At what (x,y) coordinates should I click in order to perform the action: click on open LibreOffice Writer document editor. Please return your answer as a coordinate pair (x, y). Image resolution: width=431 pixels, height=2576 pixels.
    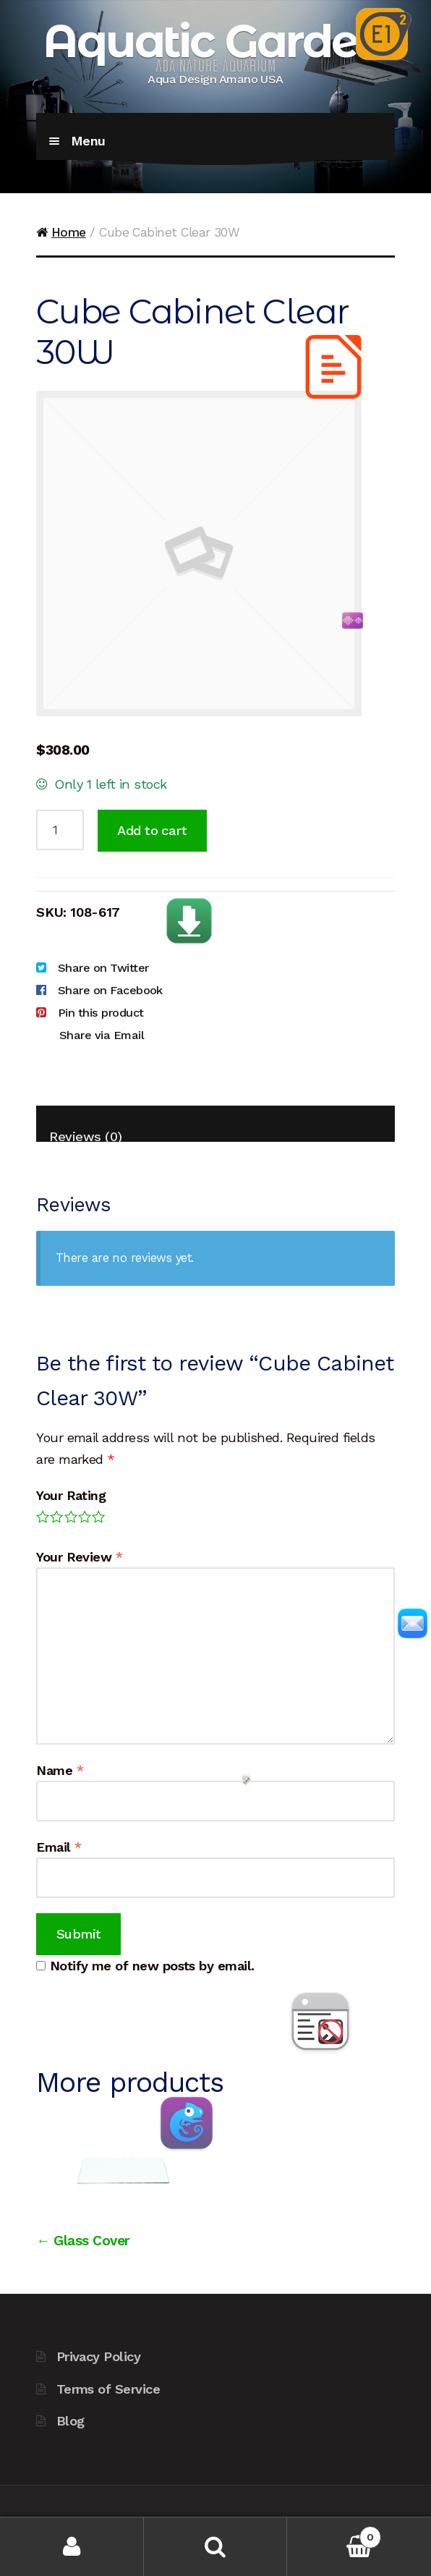
    Looking at the image, I should click on (333, 367).